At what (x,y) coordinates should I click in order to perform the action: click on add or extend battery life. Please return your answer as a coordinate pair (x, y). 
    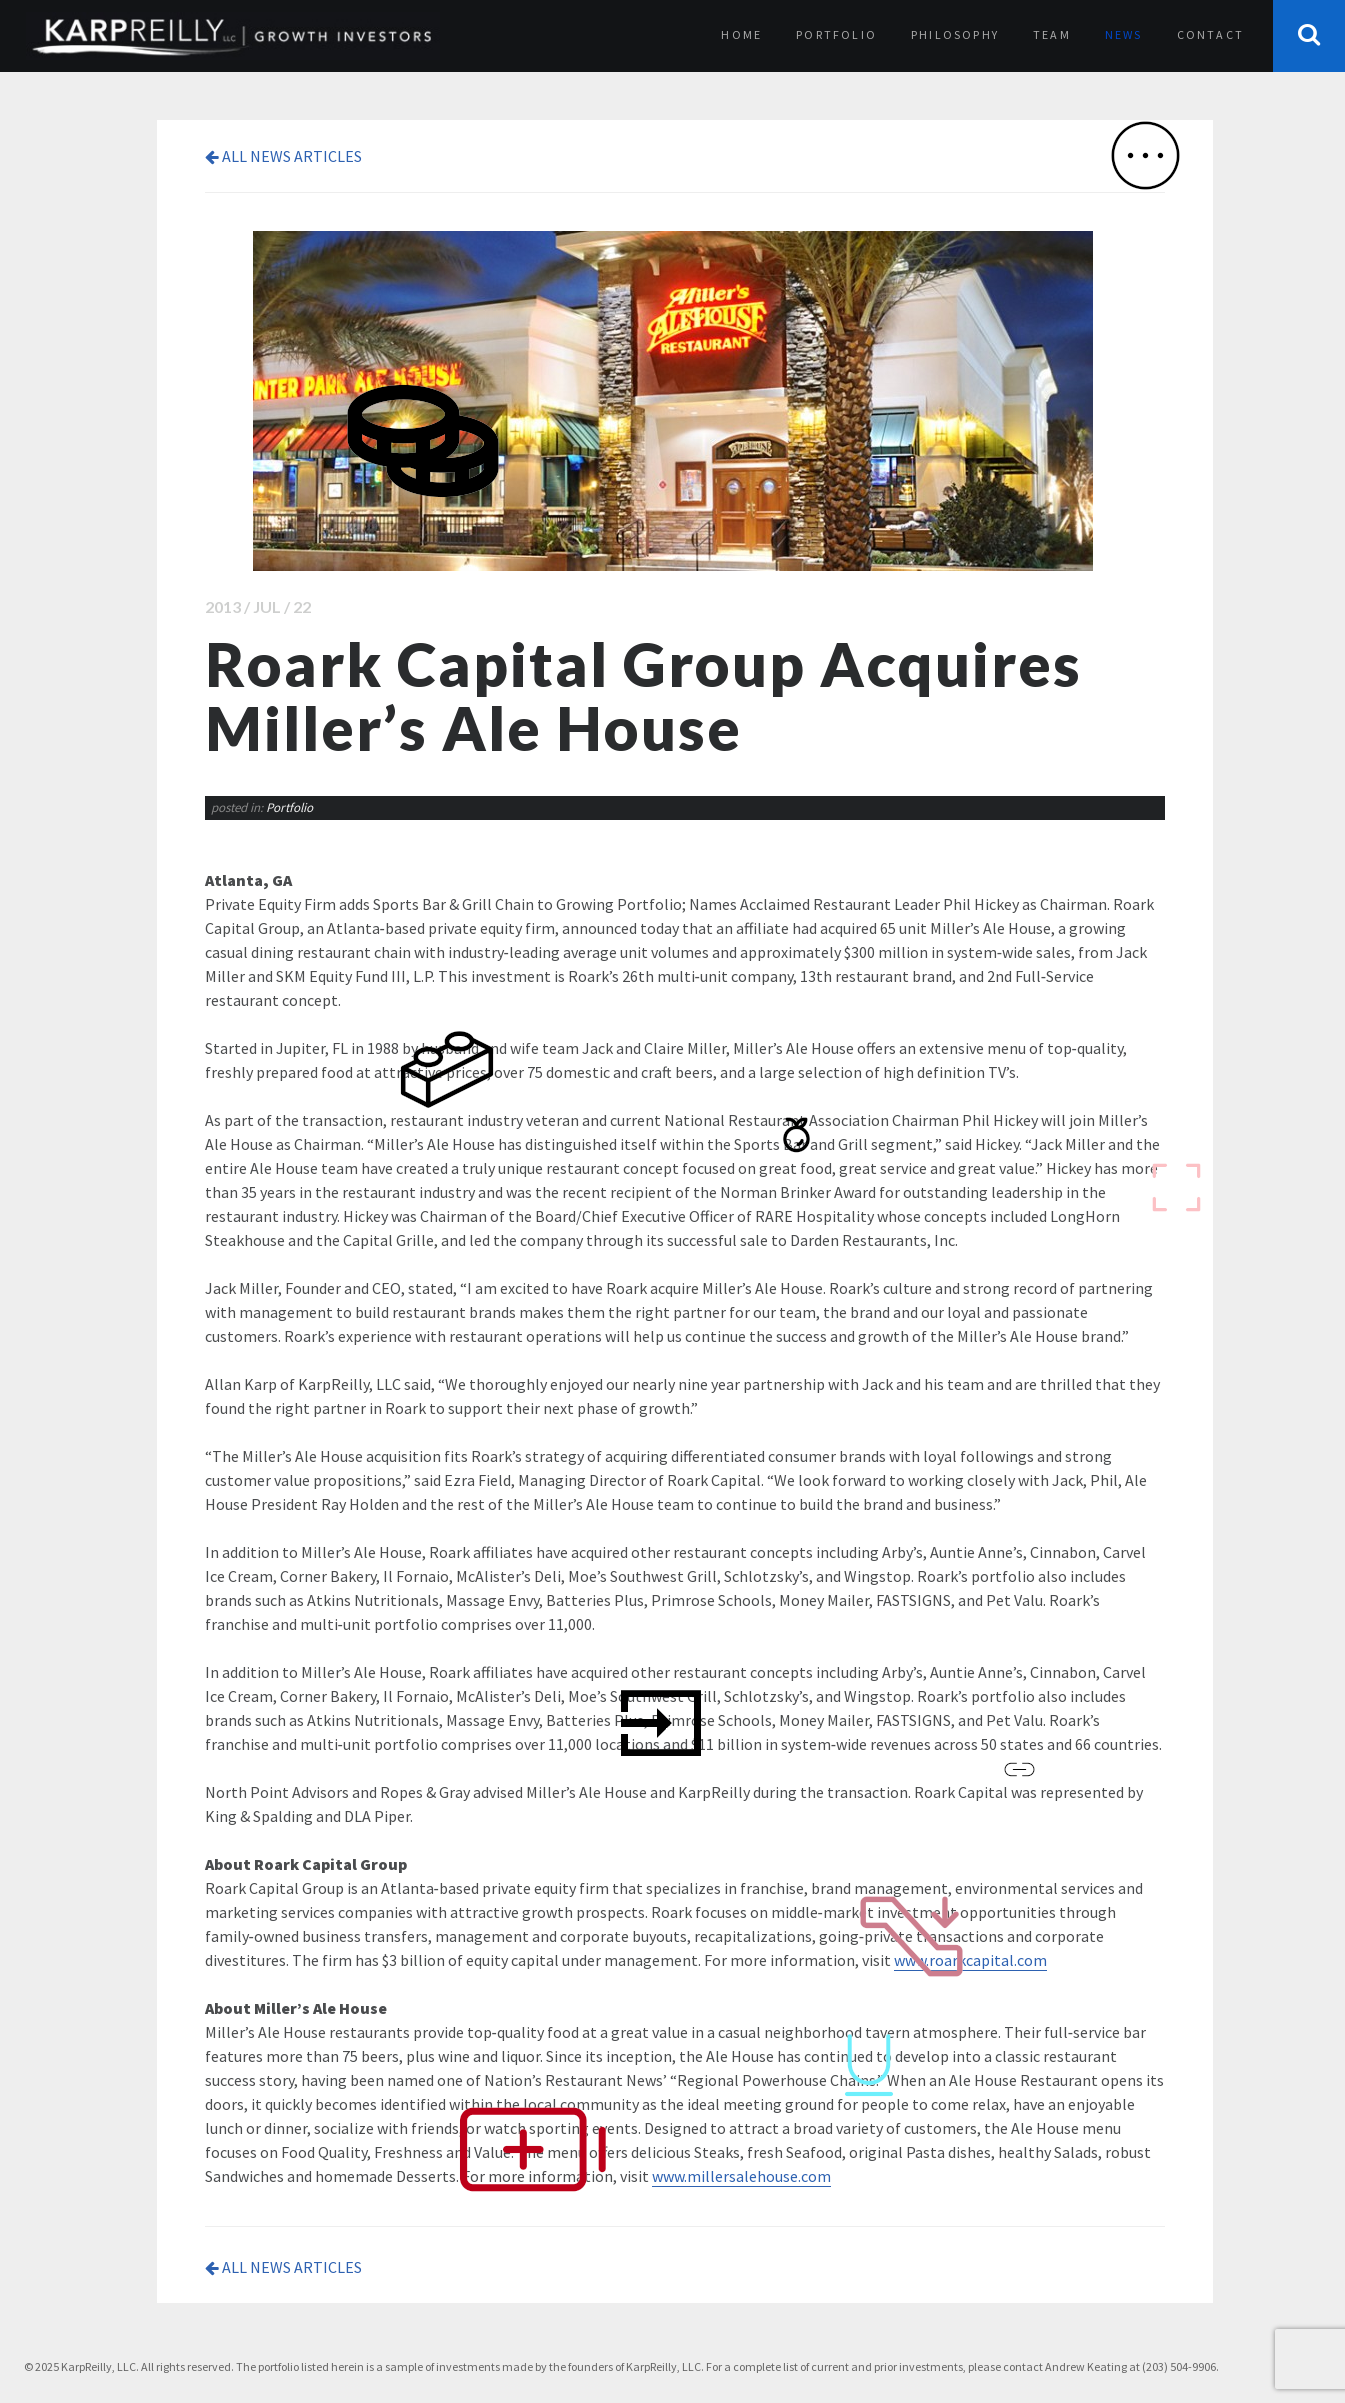
    Looking at the image, I should click on (530, 2149).